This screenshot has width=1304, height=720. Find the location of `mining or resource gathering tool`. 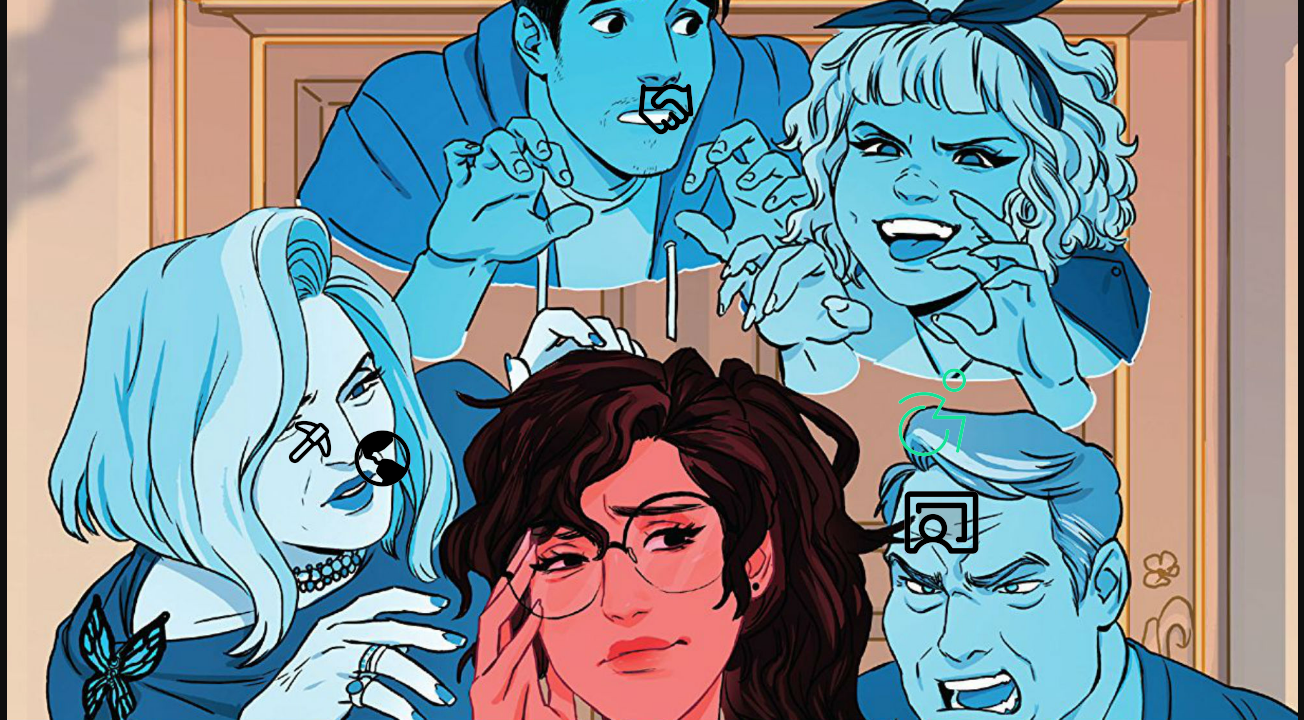

mining or resource gathering tool is located at coordinates (310, 442).